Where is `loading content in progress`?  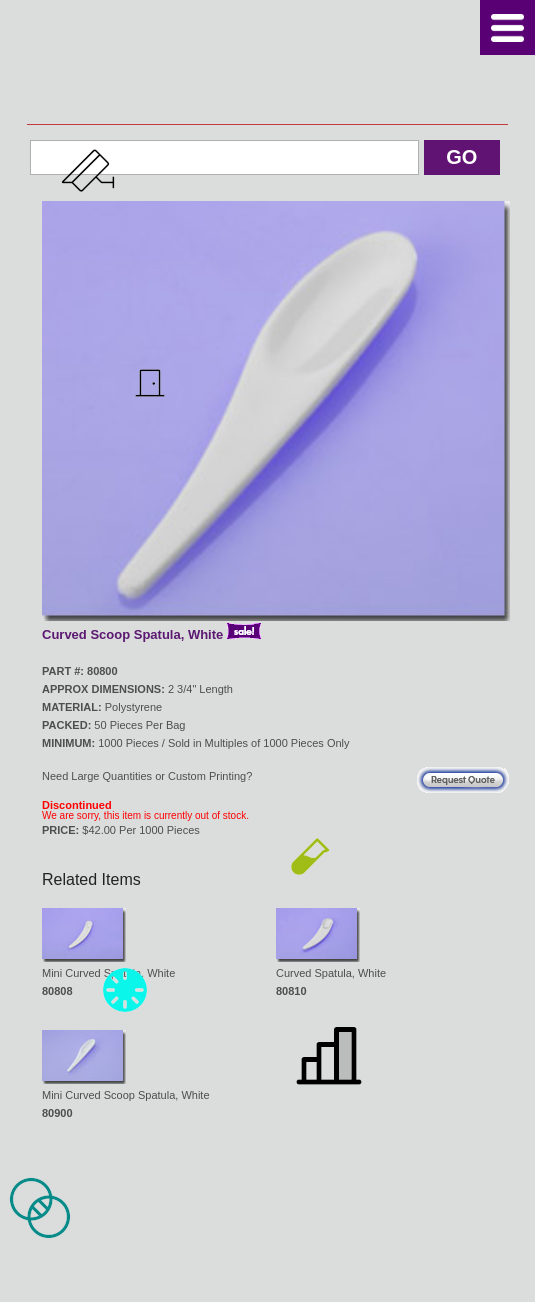
loading content in progress is located at coordinates (125, 990).